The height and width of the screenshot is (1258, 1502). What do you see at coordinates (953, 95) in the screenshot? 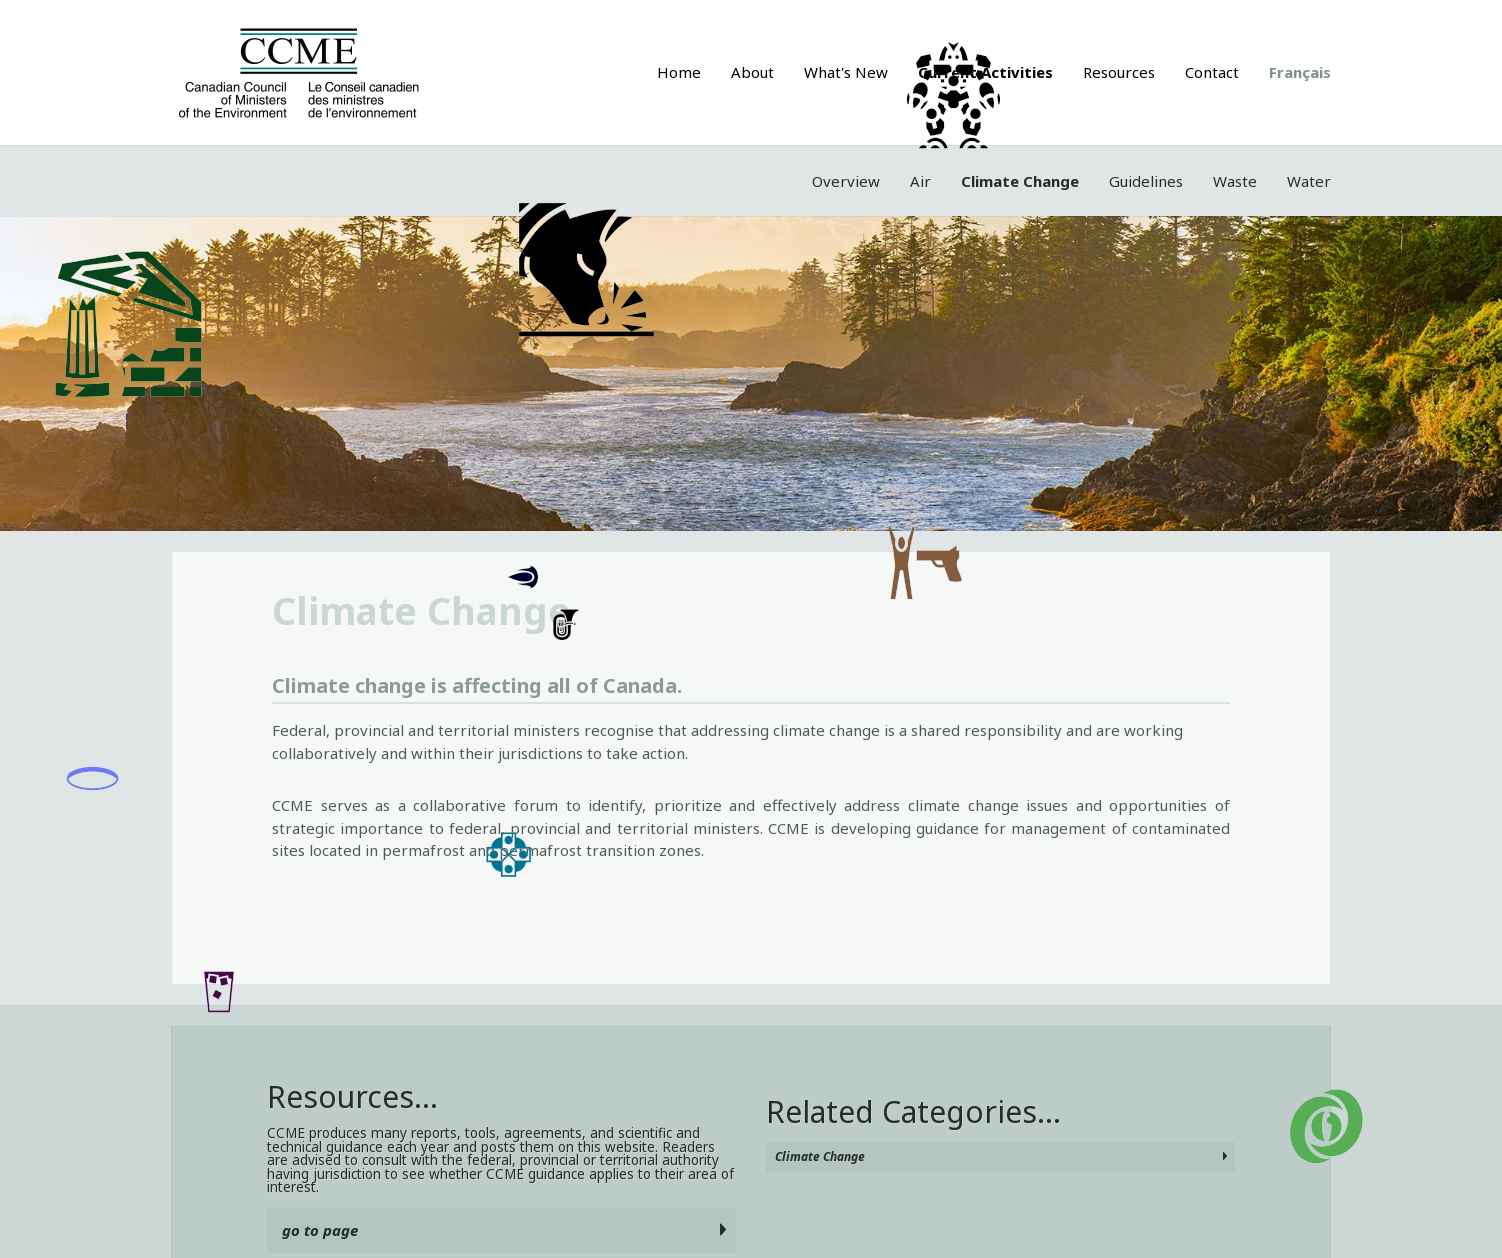
I see `access robot or mech character selection` at bounding box center [953, 95].